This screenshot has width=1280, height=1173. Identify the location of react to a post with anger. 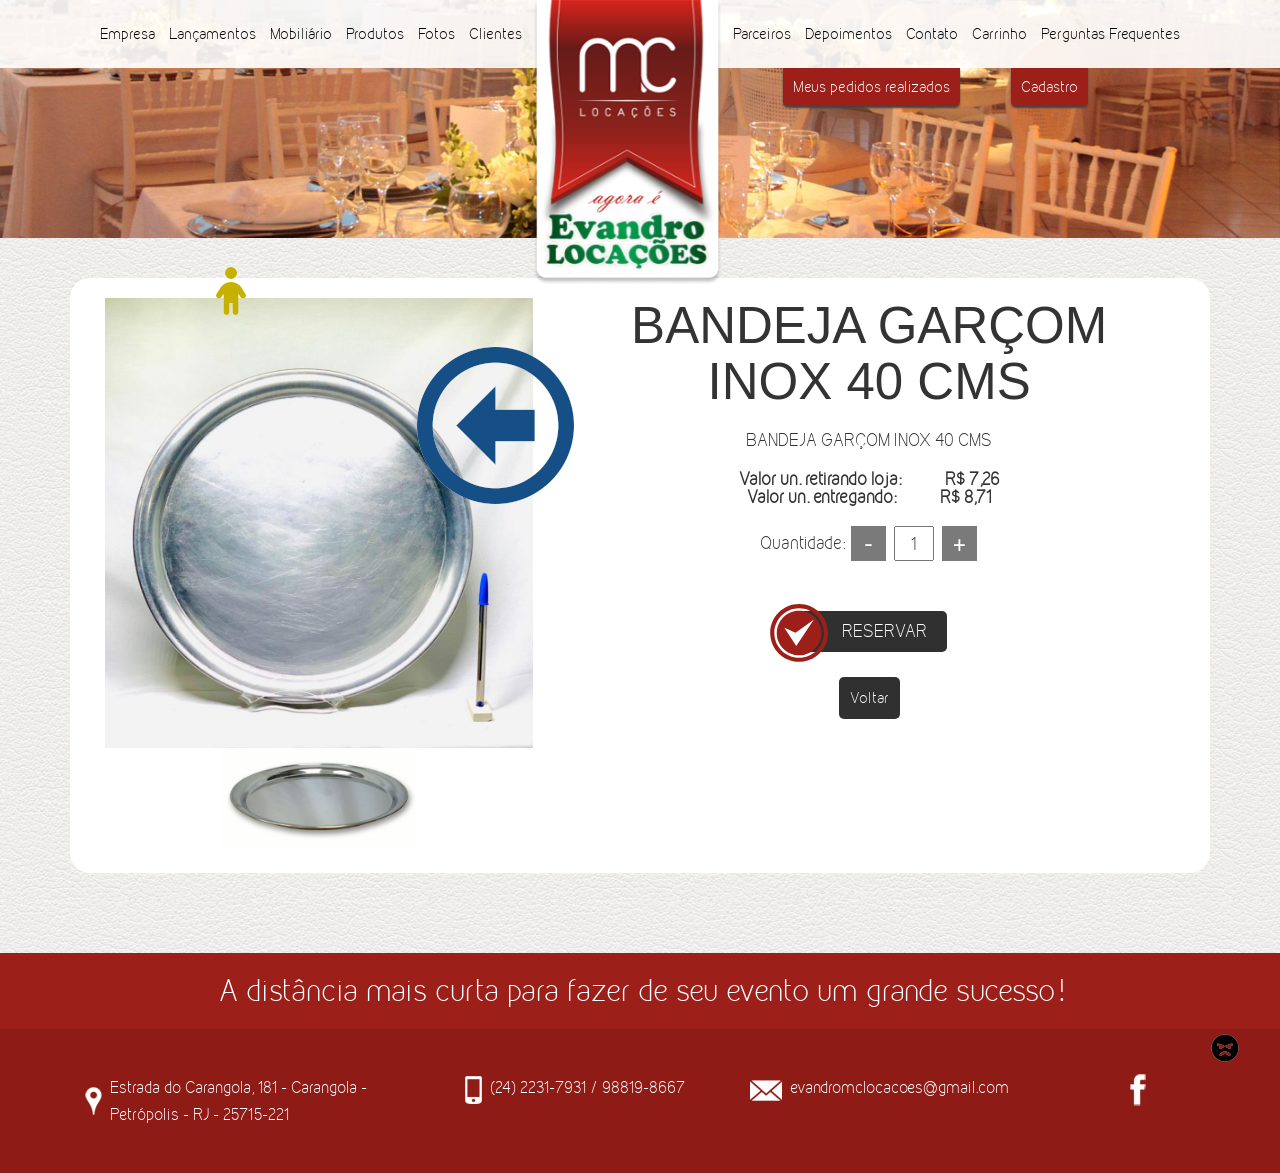
(1225, 1048).